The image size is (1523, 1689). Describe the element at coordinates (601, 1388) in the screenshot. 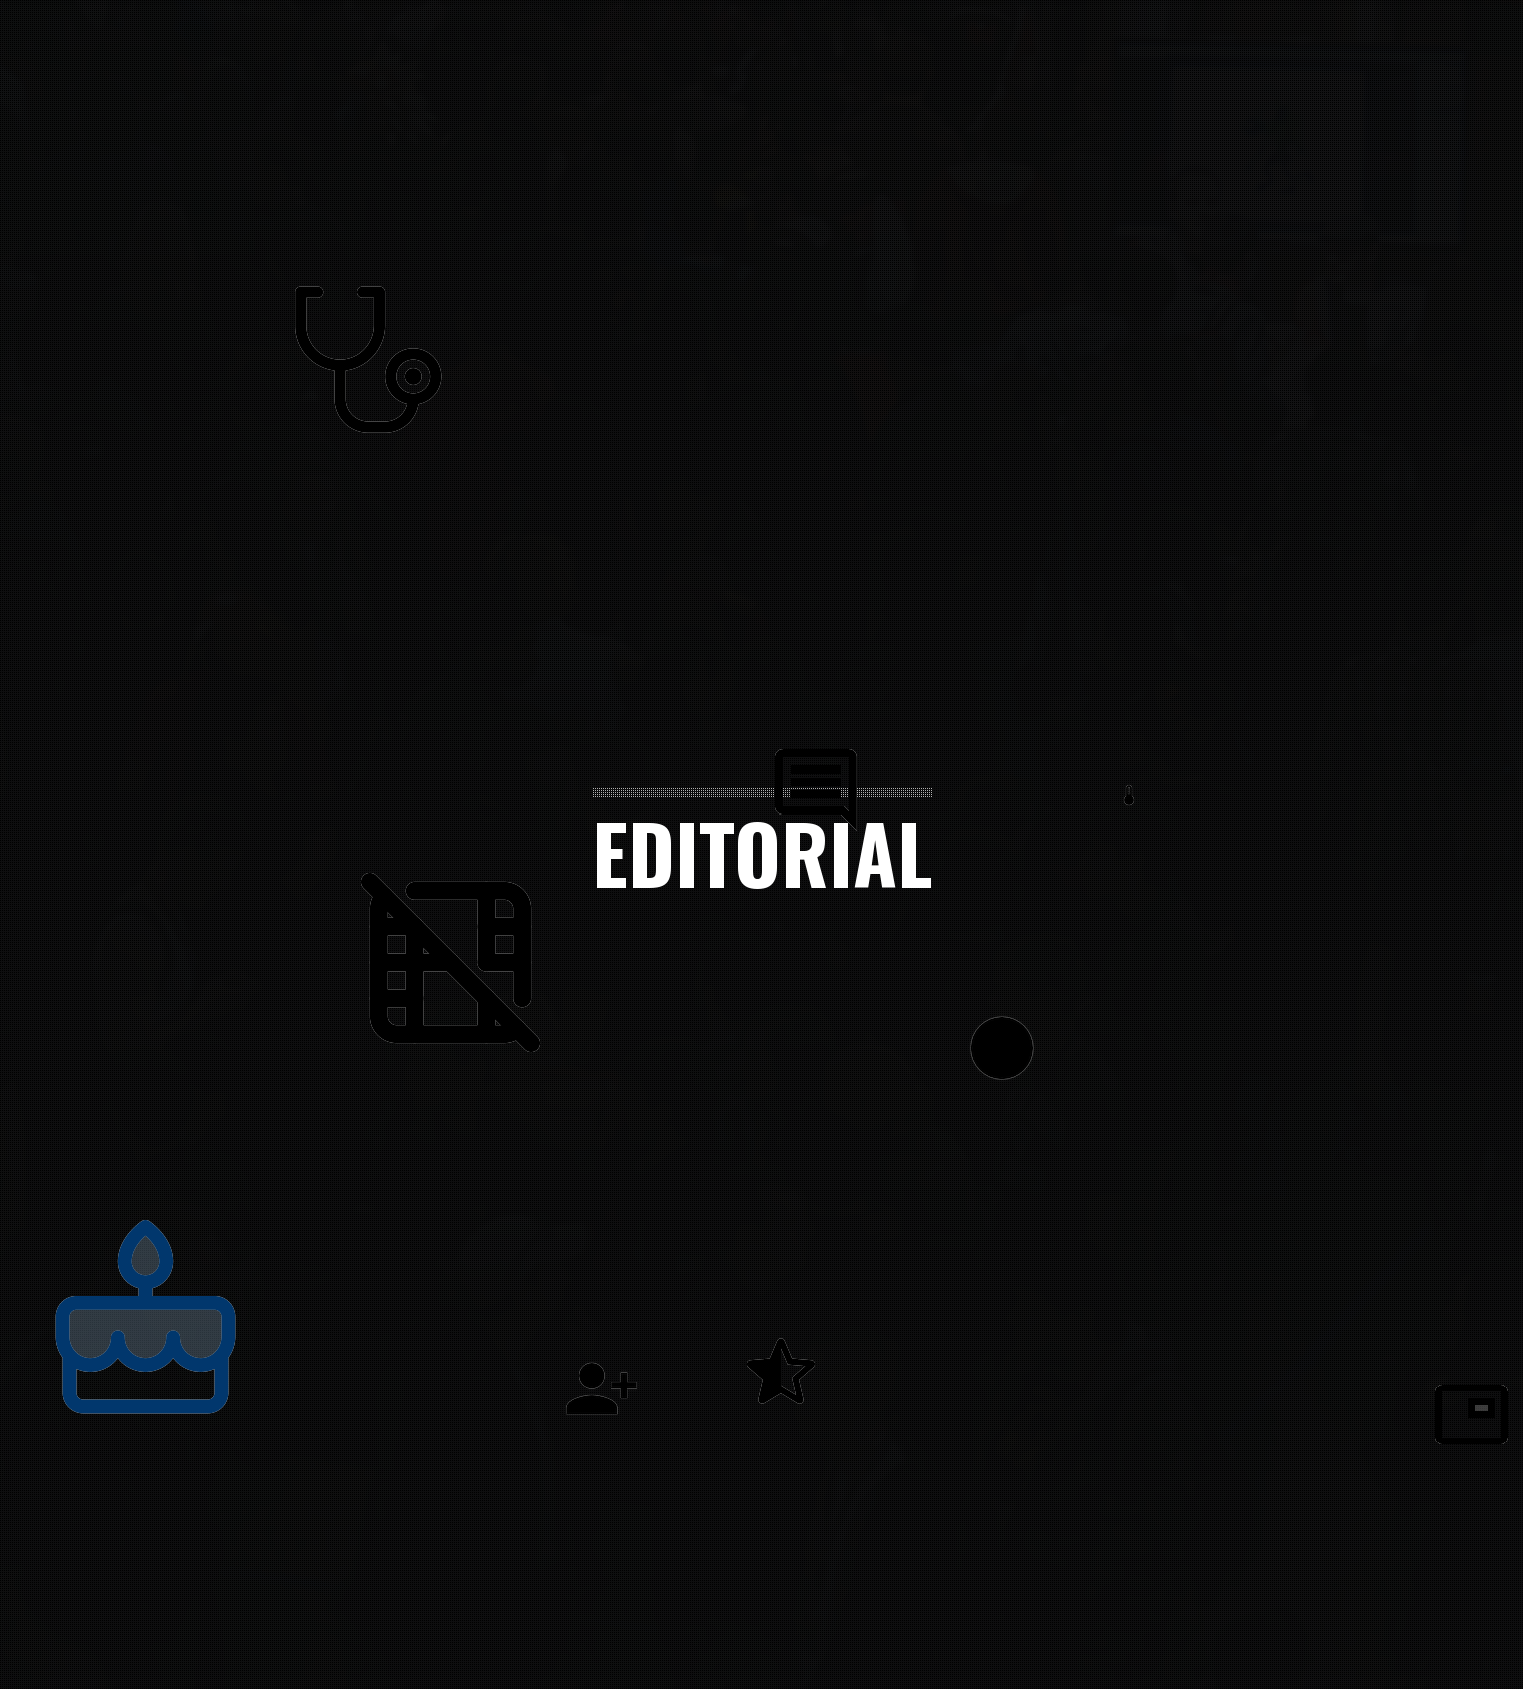

I see `add a new contact or friend` at that location.